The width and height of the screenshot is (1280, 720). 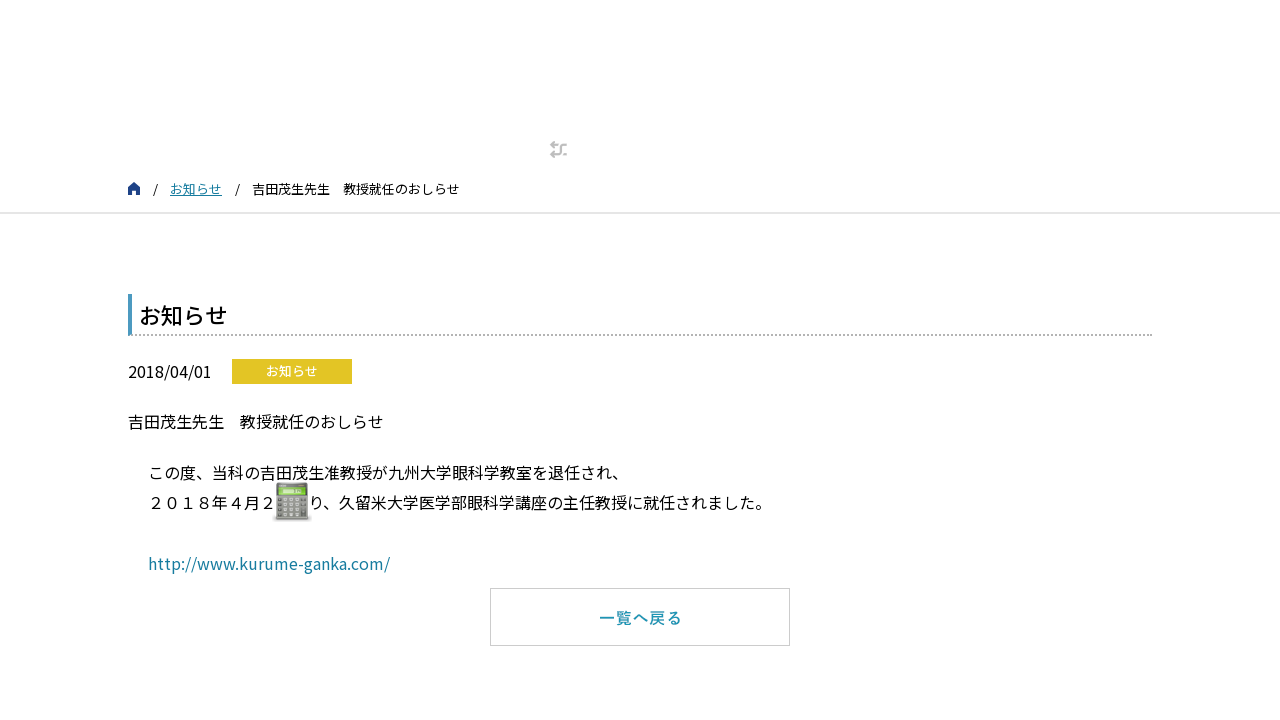 What do you see at coordinates (292, 502) in the screenshot?
I see `open the calculator app` at bounding box center [292, 502].